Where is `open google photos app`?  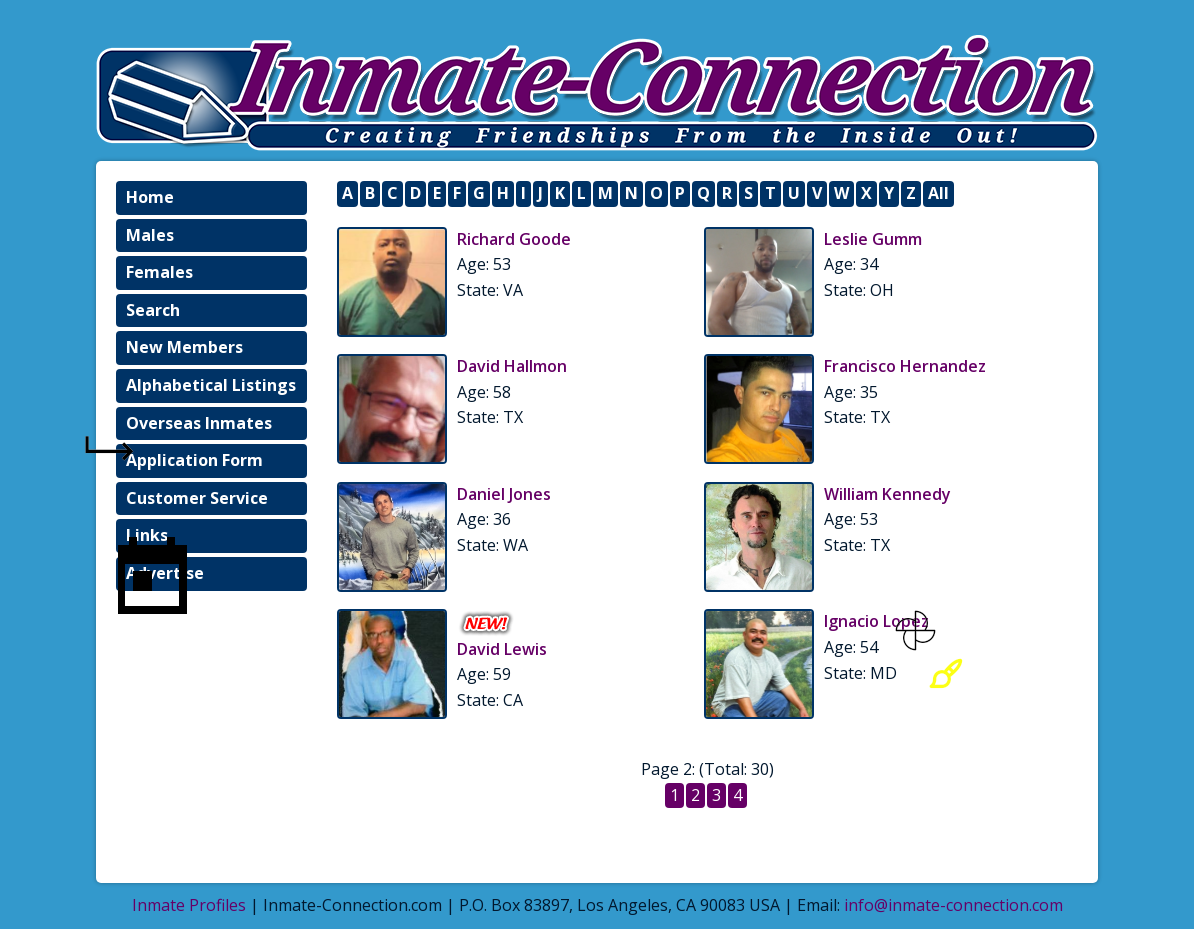 open google photos app is located at coordinates (915, 630).